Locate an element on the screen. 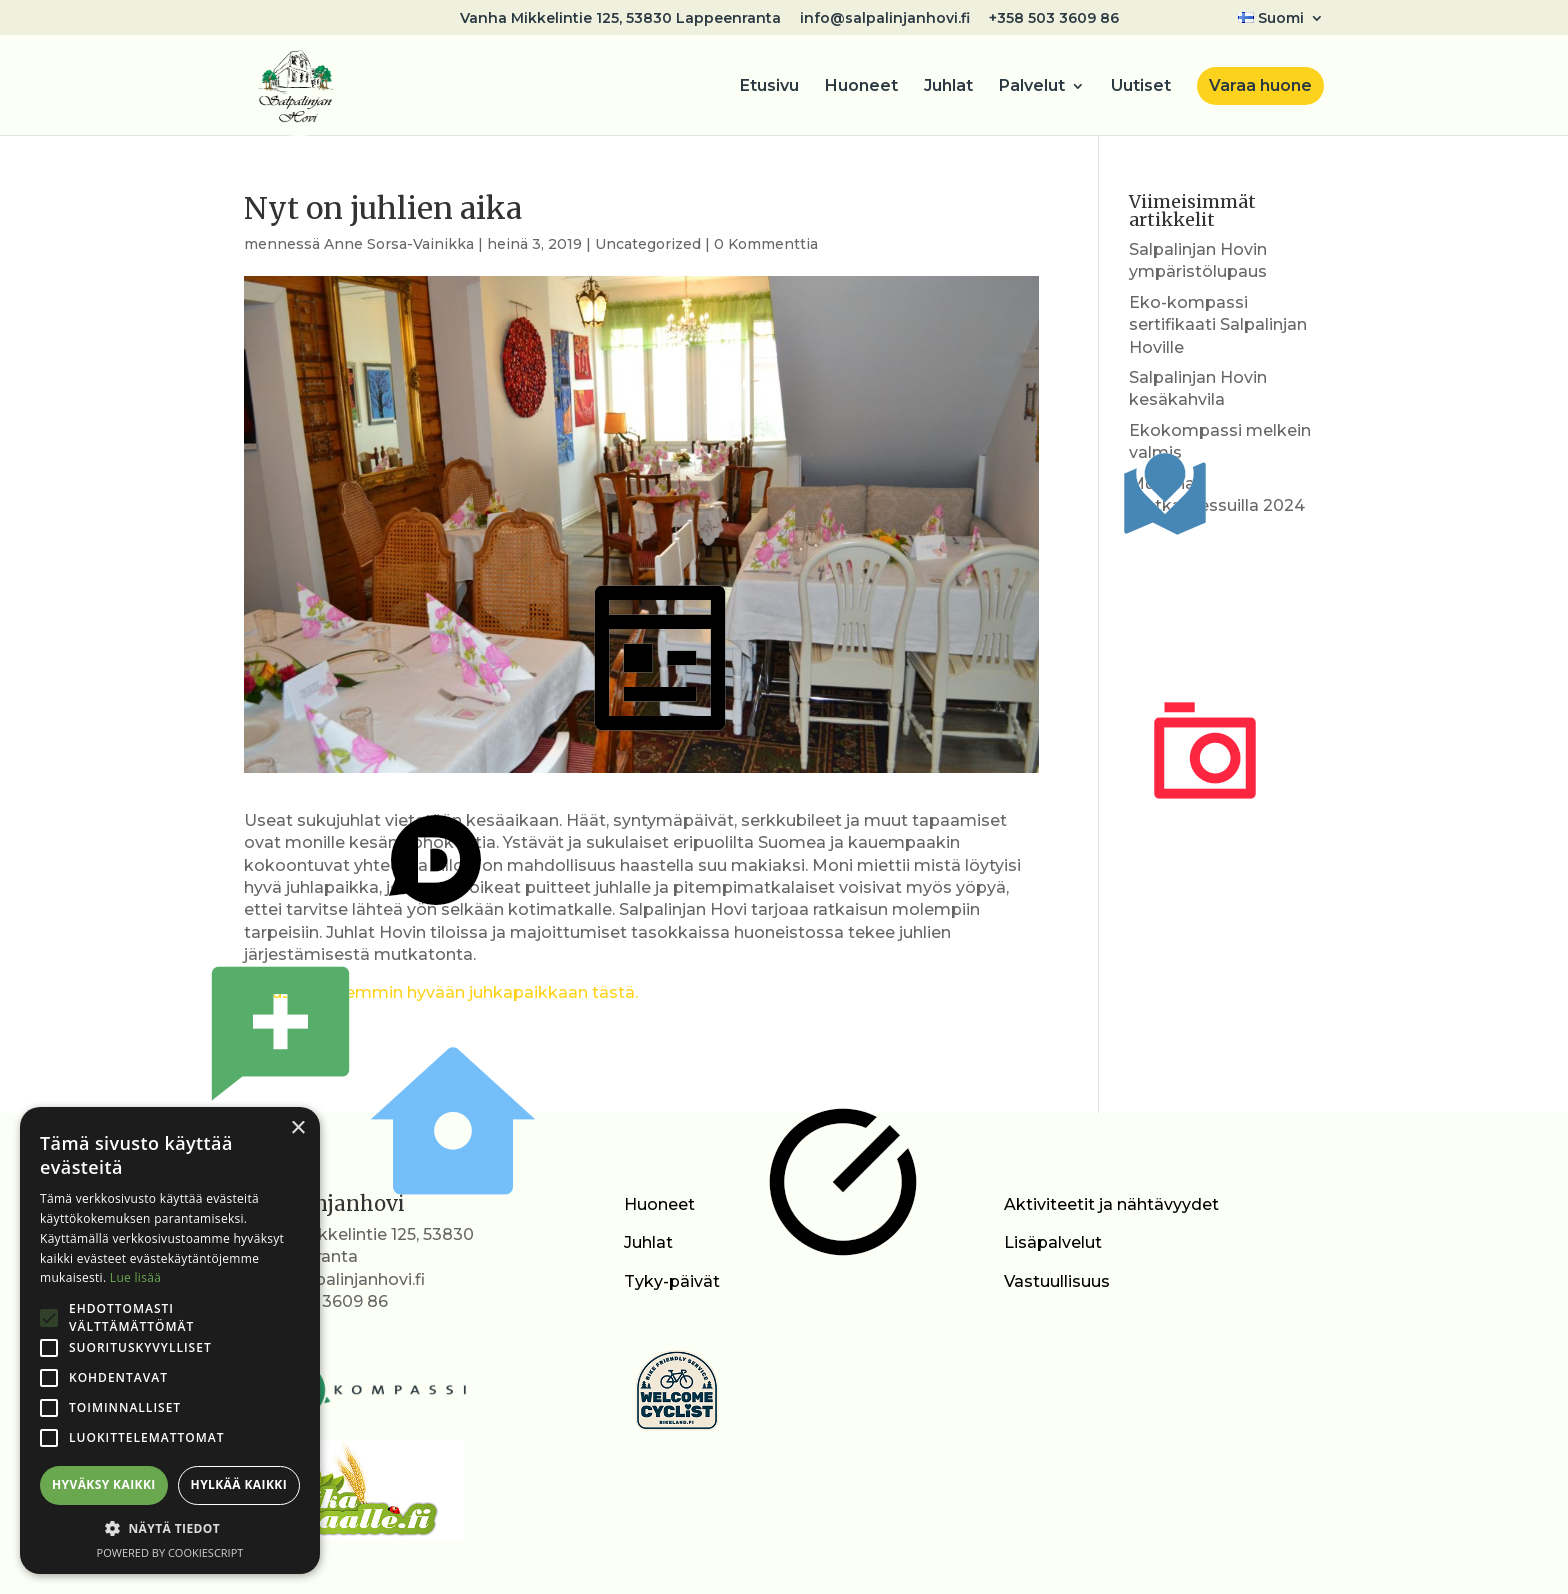  start a new chat conversation is located at coordinates (280, 1028).